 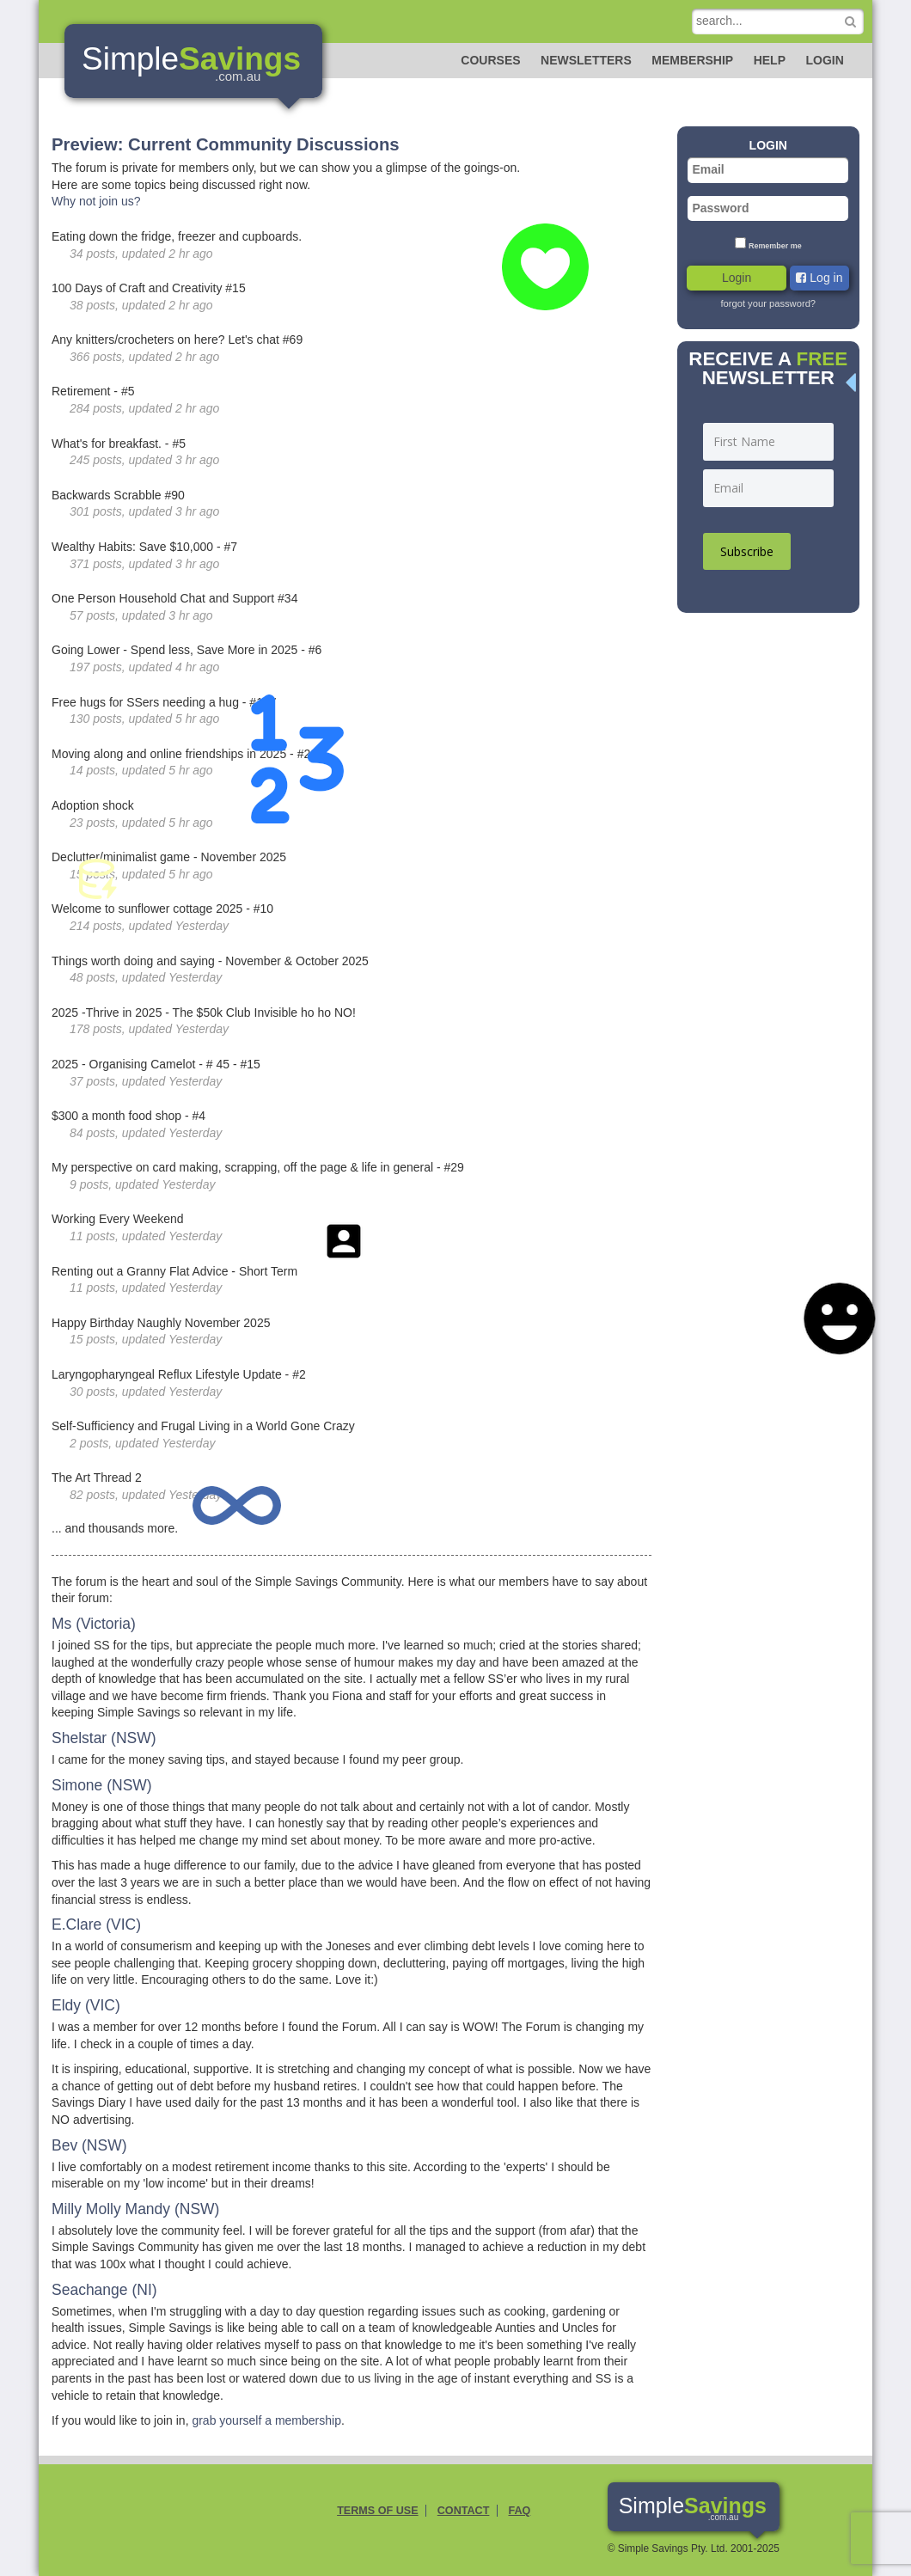 I want to click on like or favorite an item in your feed, so click(x=545, y=266).